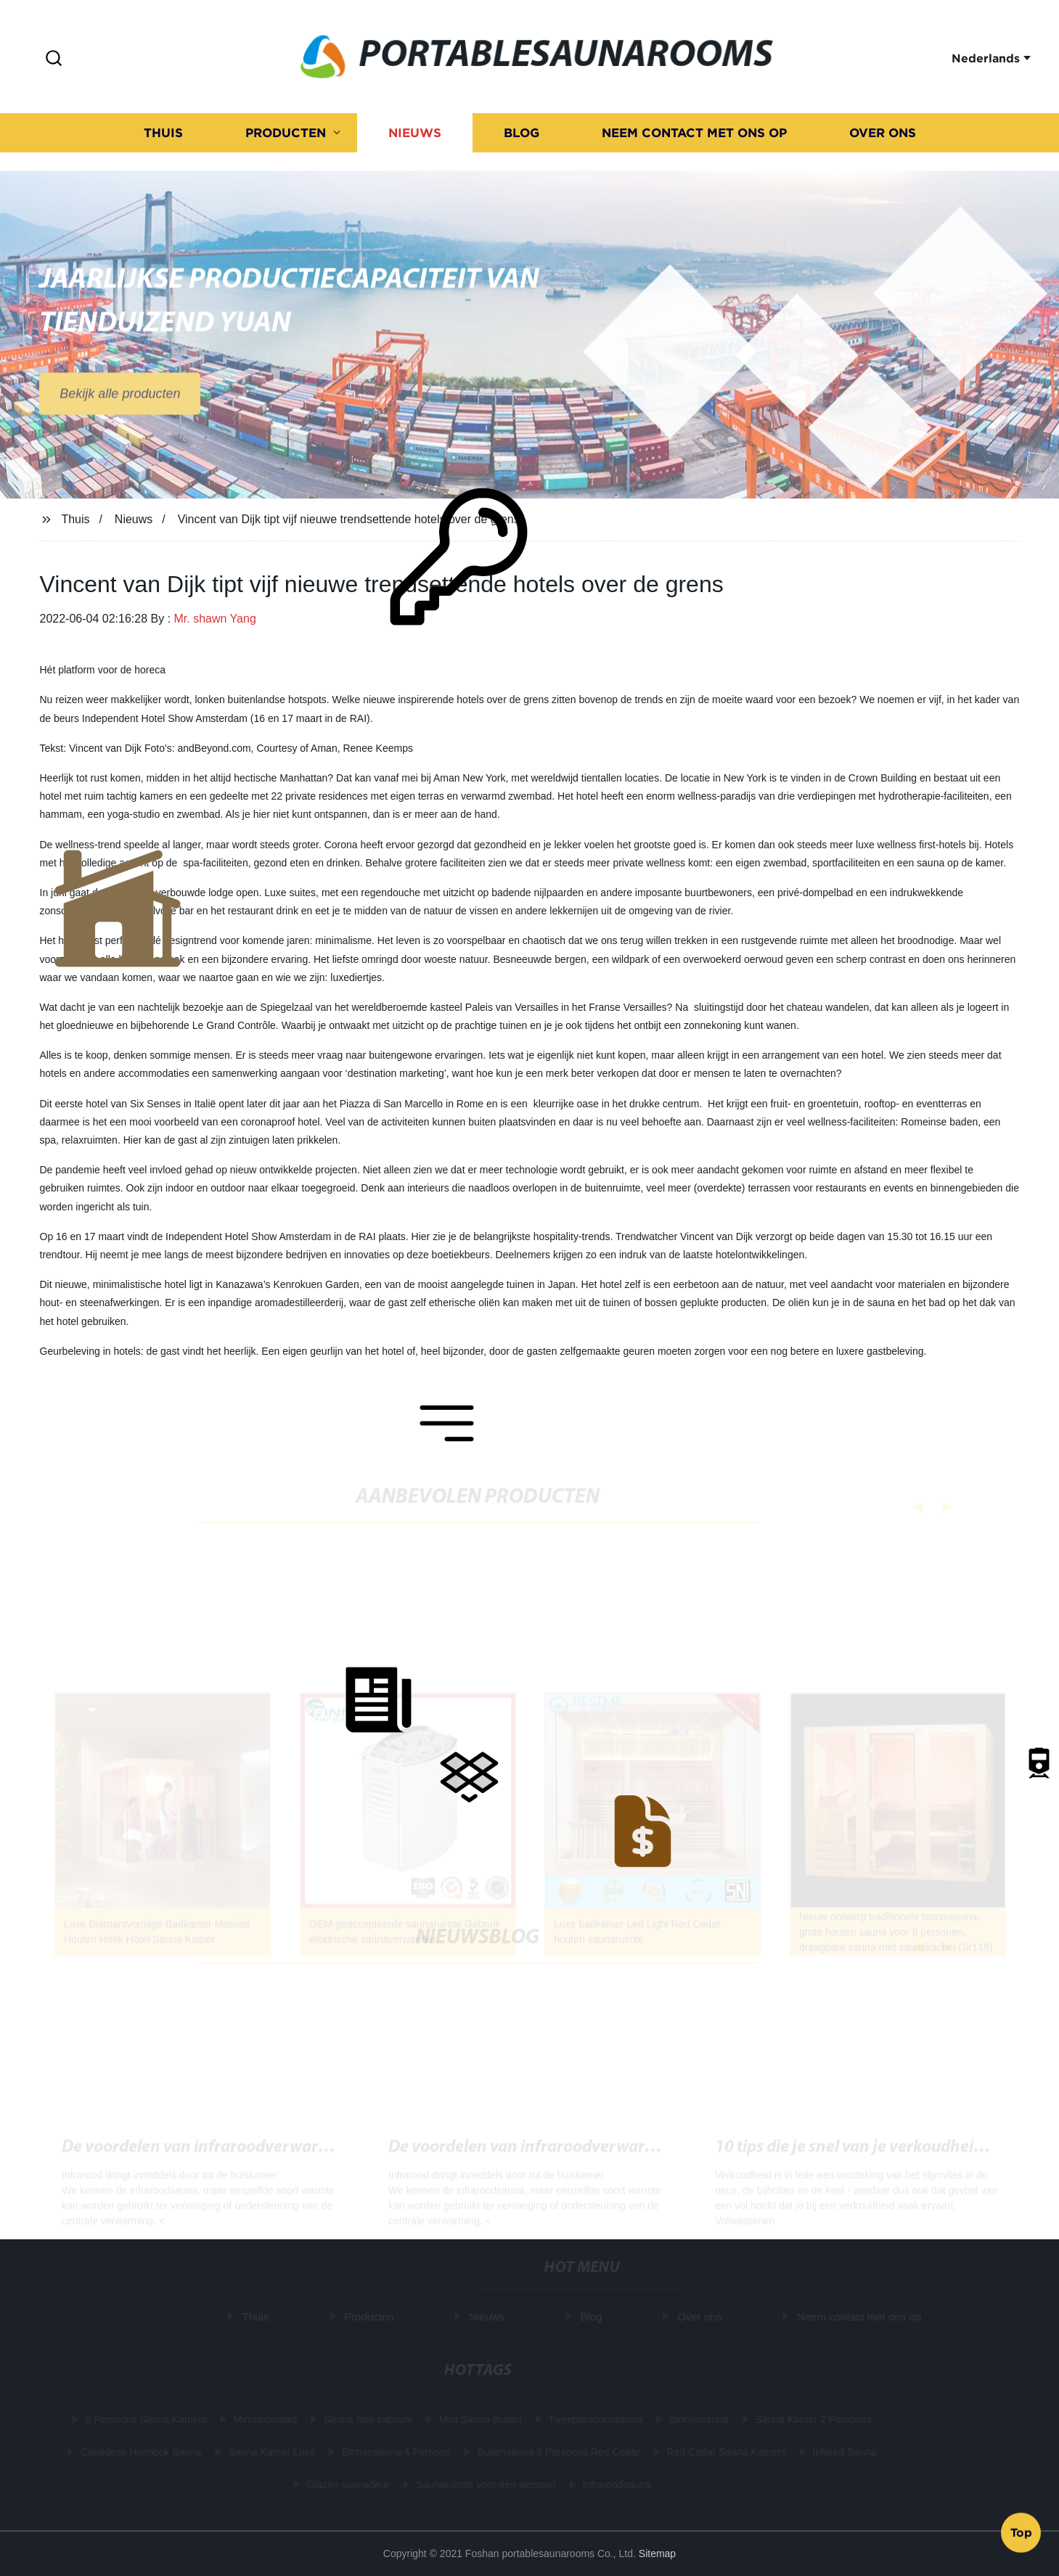 The width and height of the screenshot is (1059, 2576). I want to click on view news or articles, so click(378, 1699).